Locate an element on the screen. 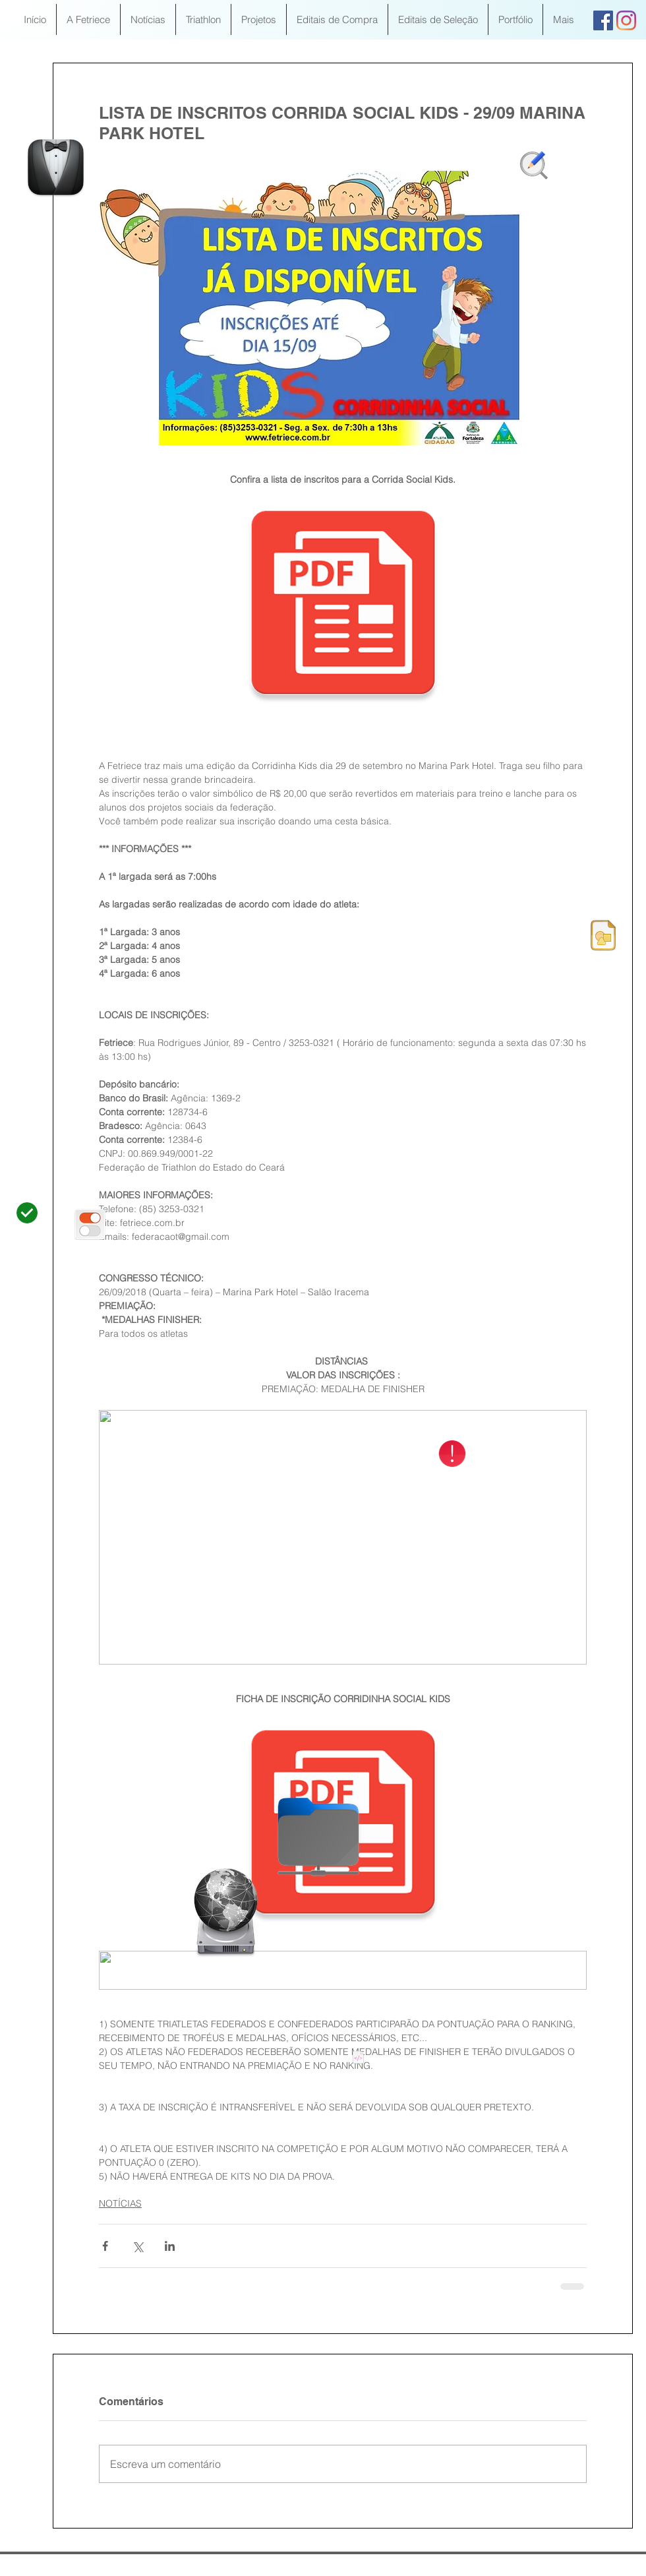  indicates an important alert or warning is located at coordinates (452, 1454).